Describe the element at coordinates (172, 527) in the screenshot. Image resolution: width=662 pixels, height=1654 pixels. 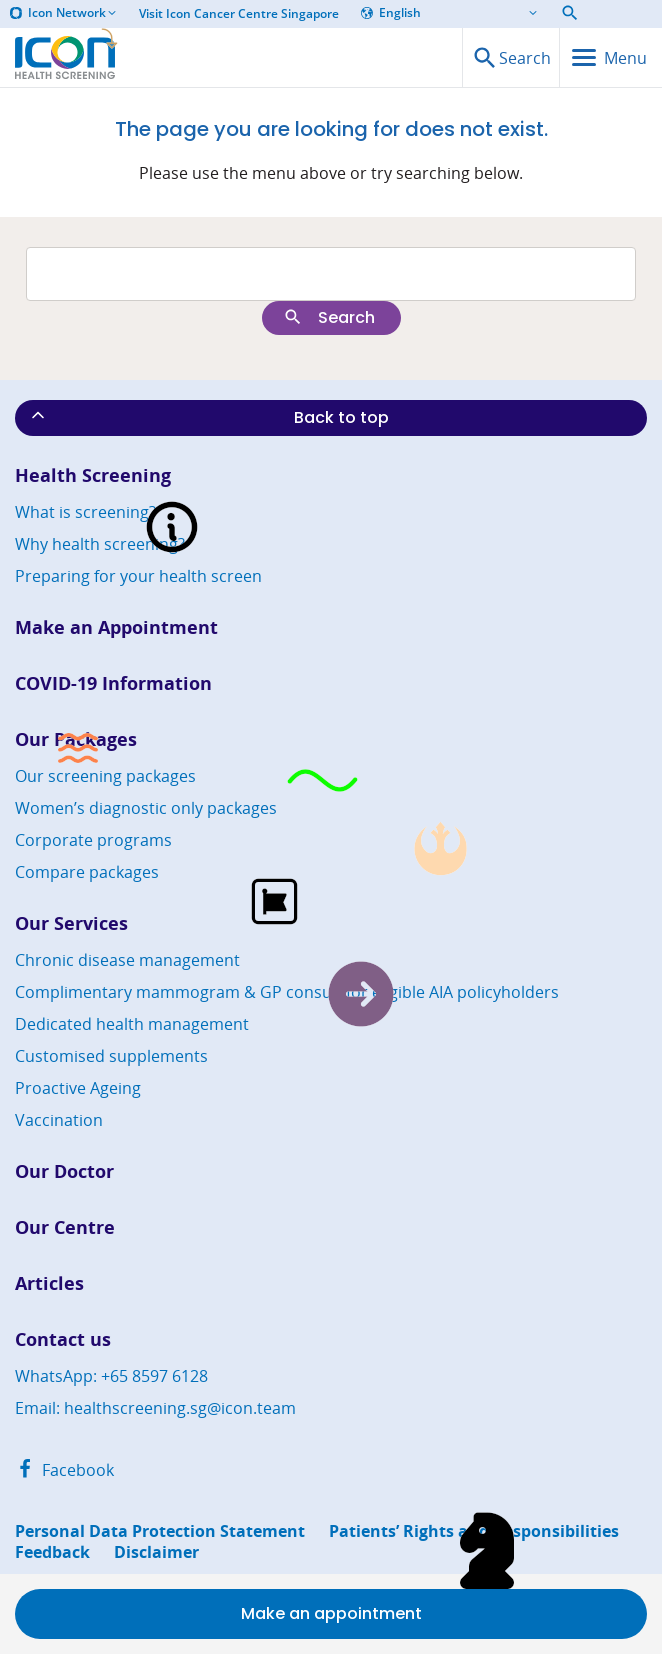
I see `view more information or details` at that location.